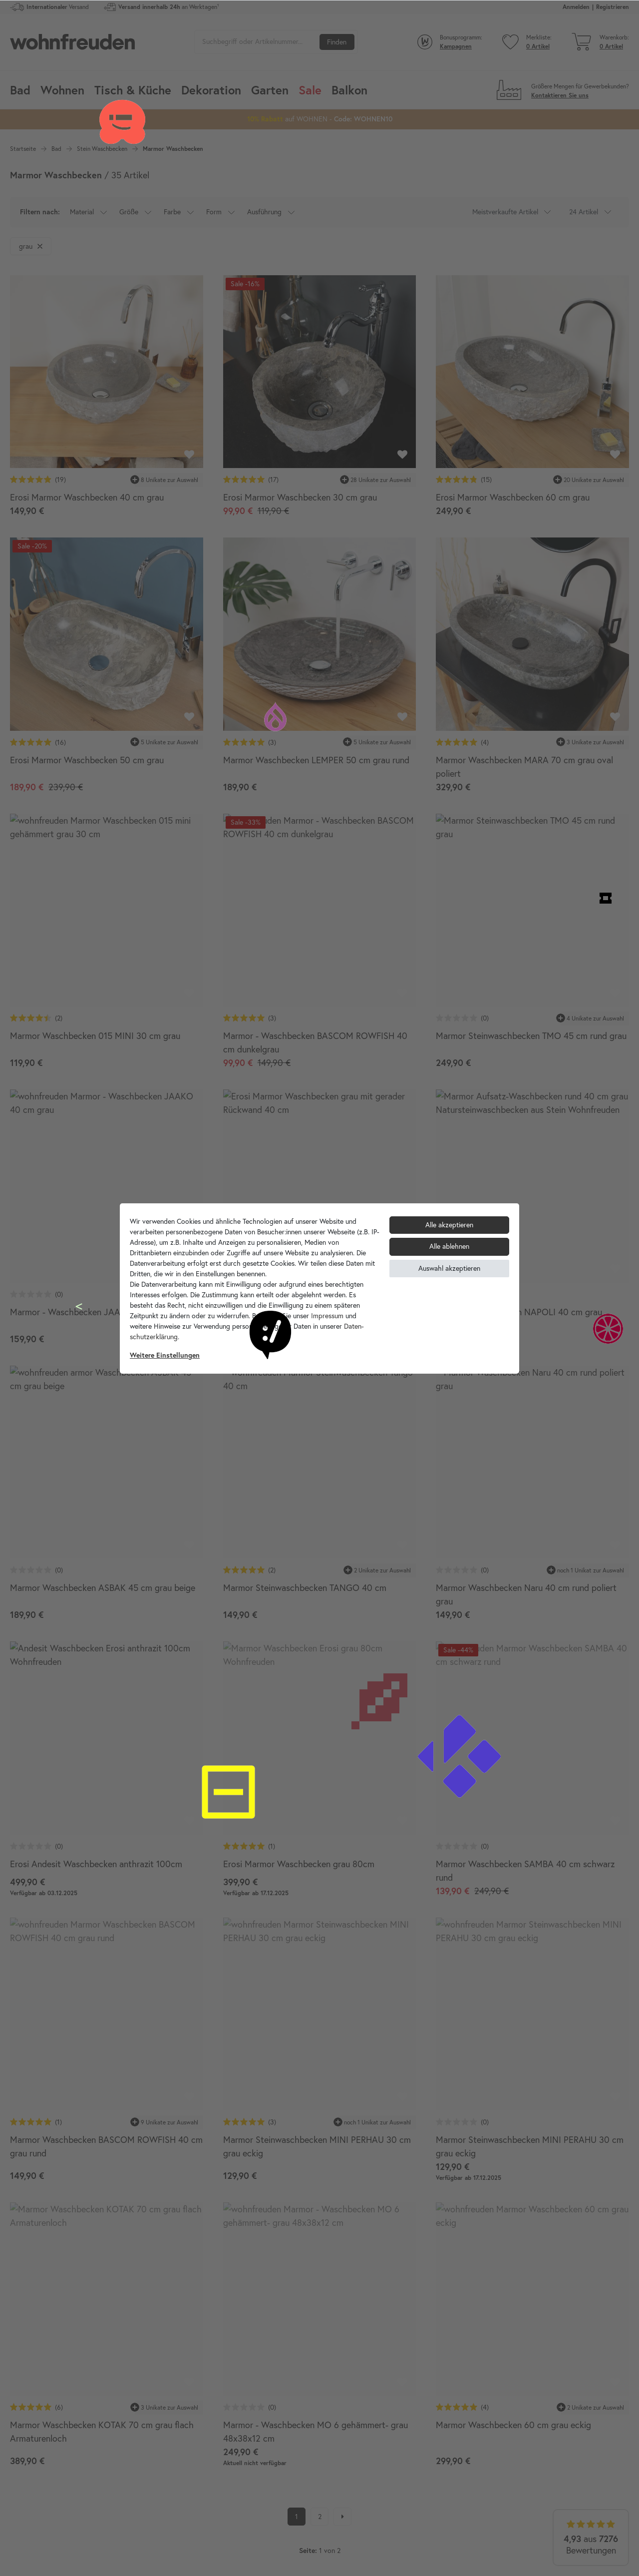 The height and width of the screenshot is (2576, 639). I want to click on mintbit brand logo, so click(379, 1701).